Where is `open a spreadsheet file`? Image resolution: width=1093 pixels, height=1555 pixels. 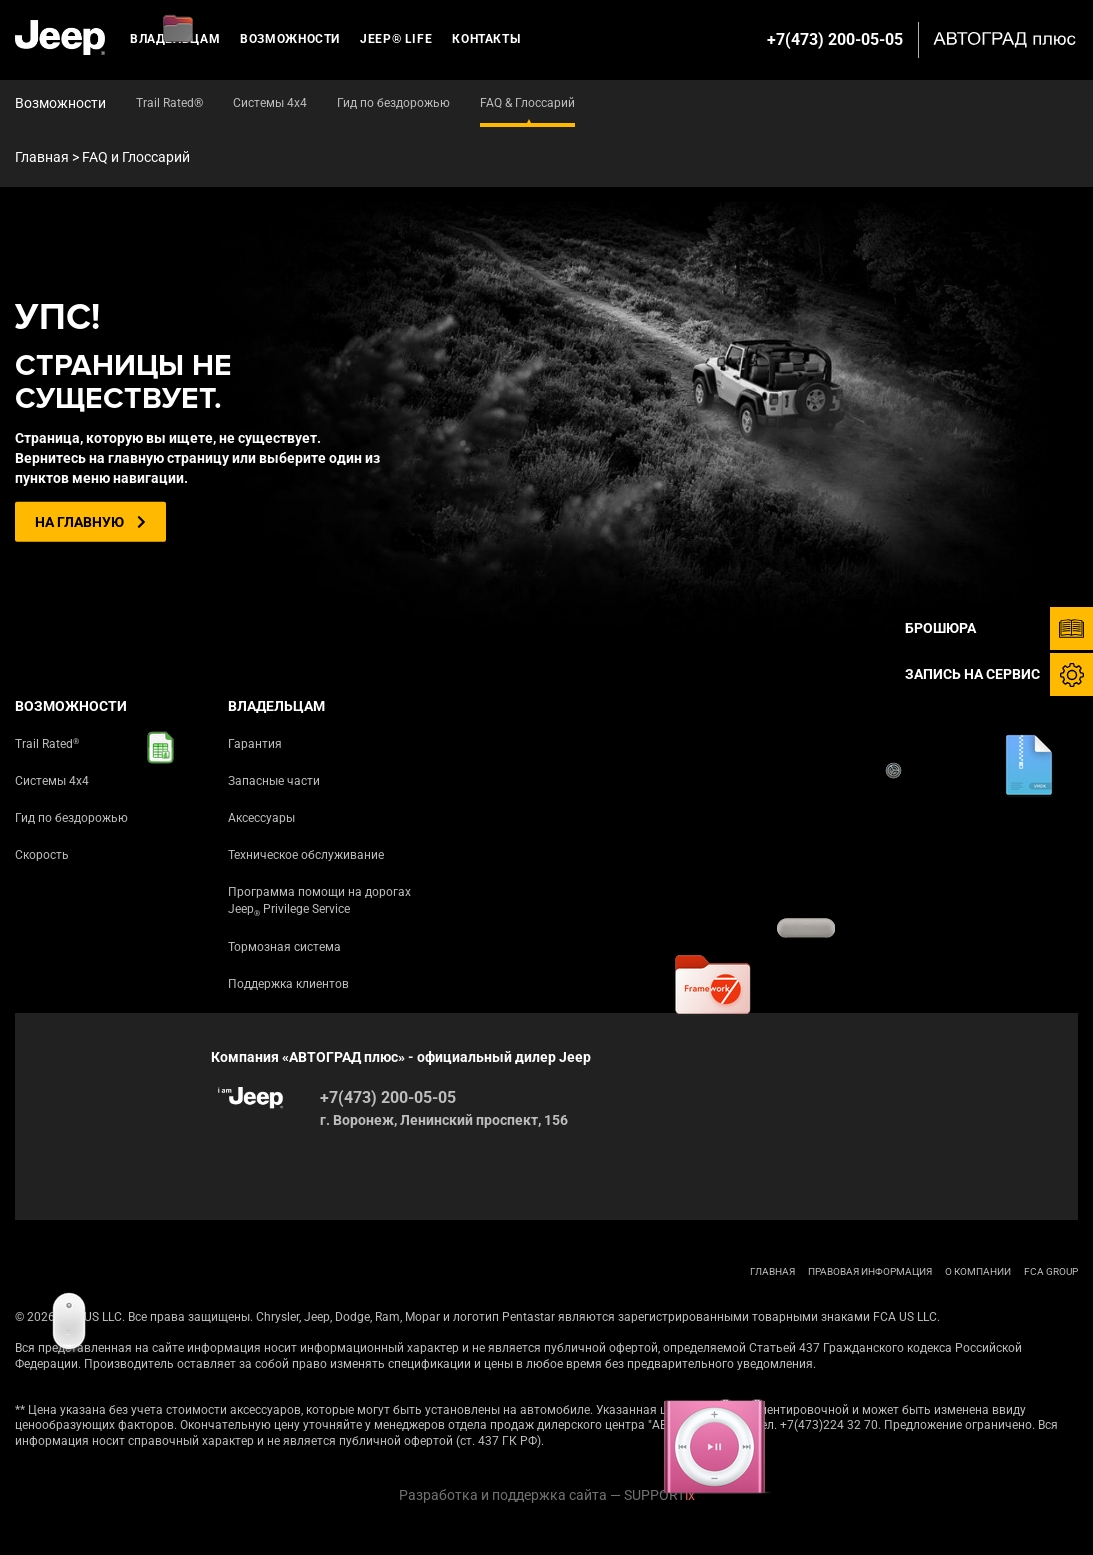 open a spreadsheet file is located at coordinates (160, 747).